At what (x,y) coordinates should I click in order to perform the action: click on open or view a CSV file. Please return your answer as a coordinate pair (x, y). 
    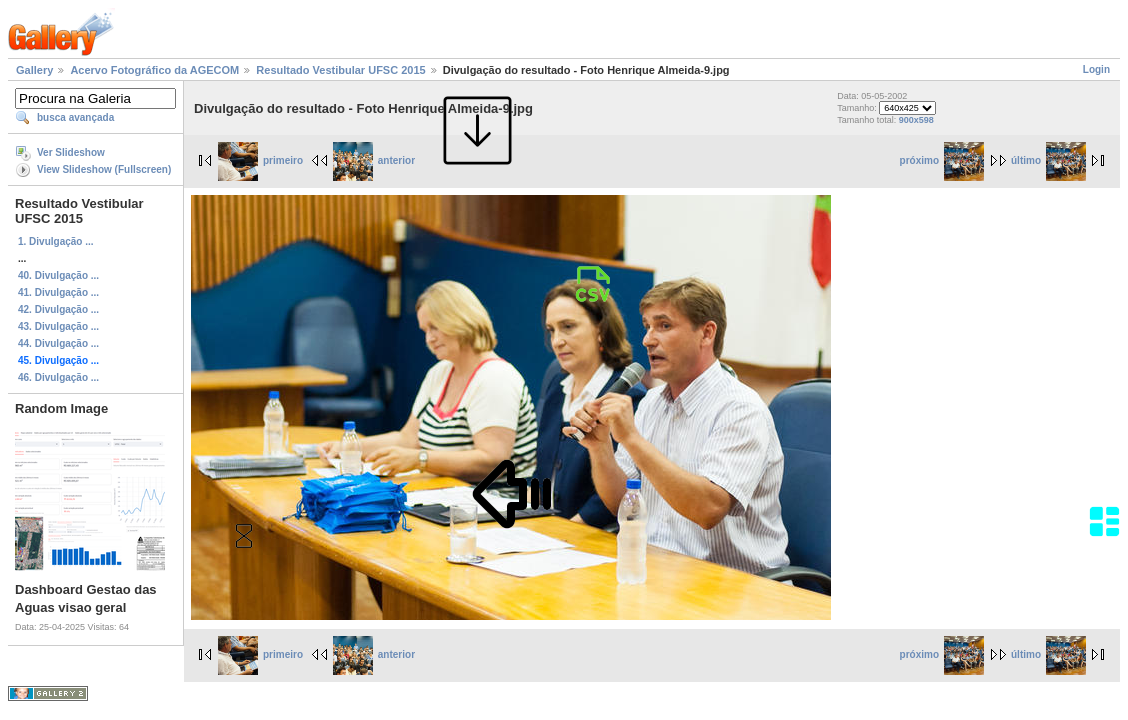
    Looking at the image, I should click on (593, 285).